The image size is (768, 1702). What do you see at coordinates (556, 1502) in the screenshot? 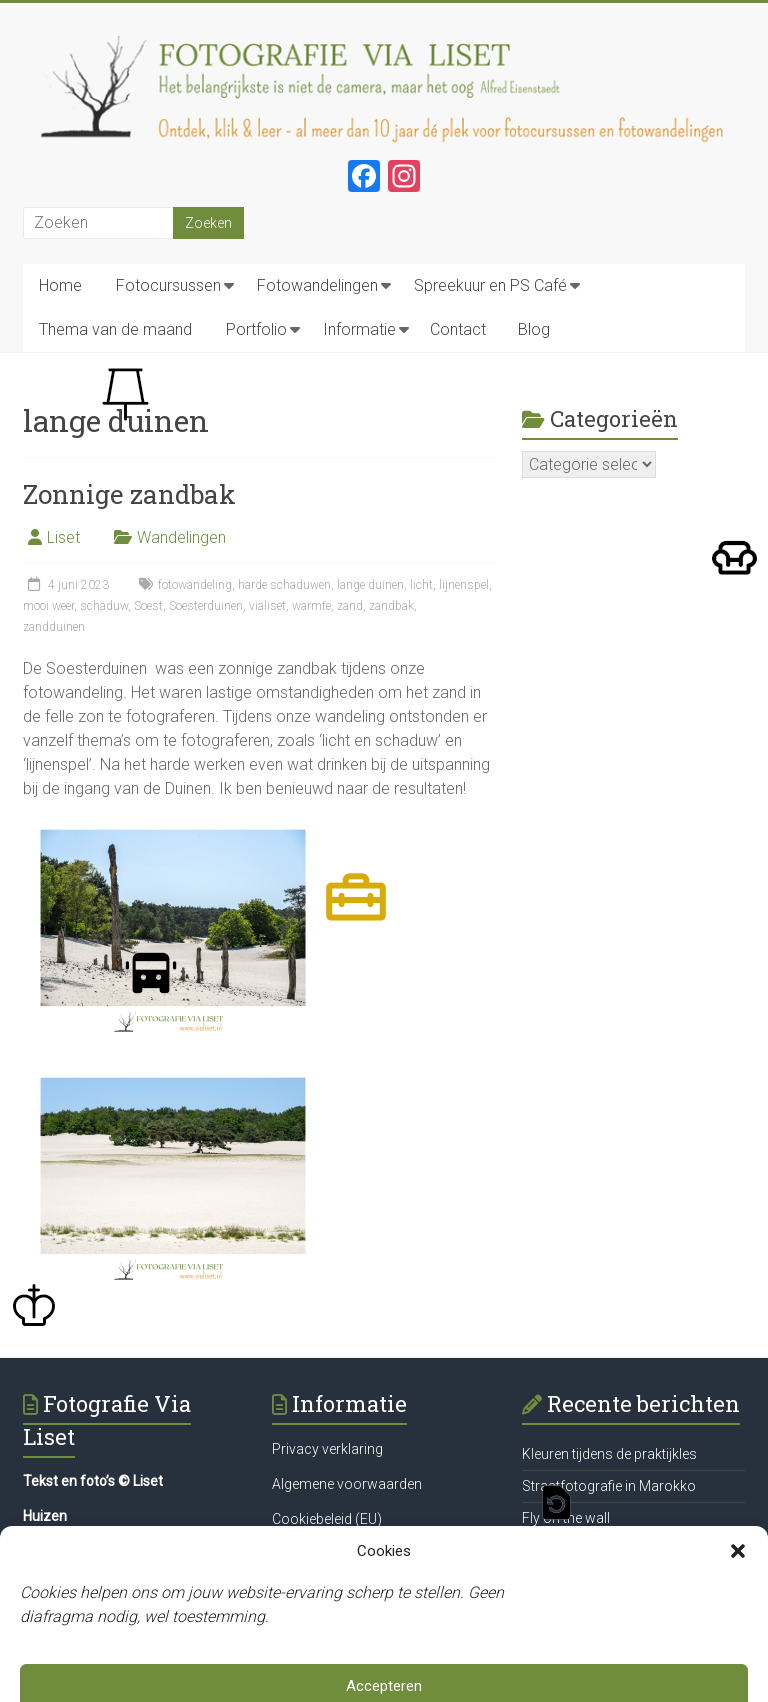
I see `restore a previous version of a document` at bounding box center [556, 1502].